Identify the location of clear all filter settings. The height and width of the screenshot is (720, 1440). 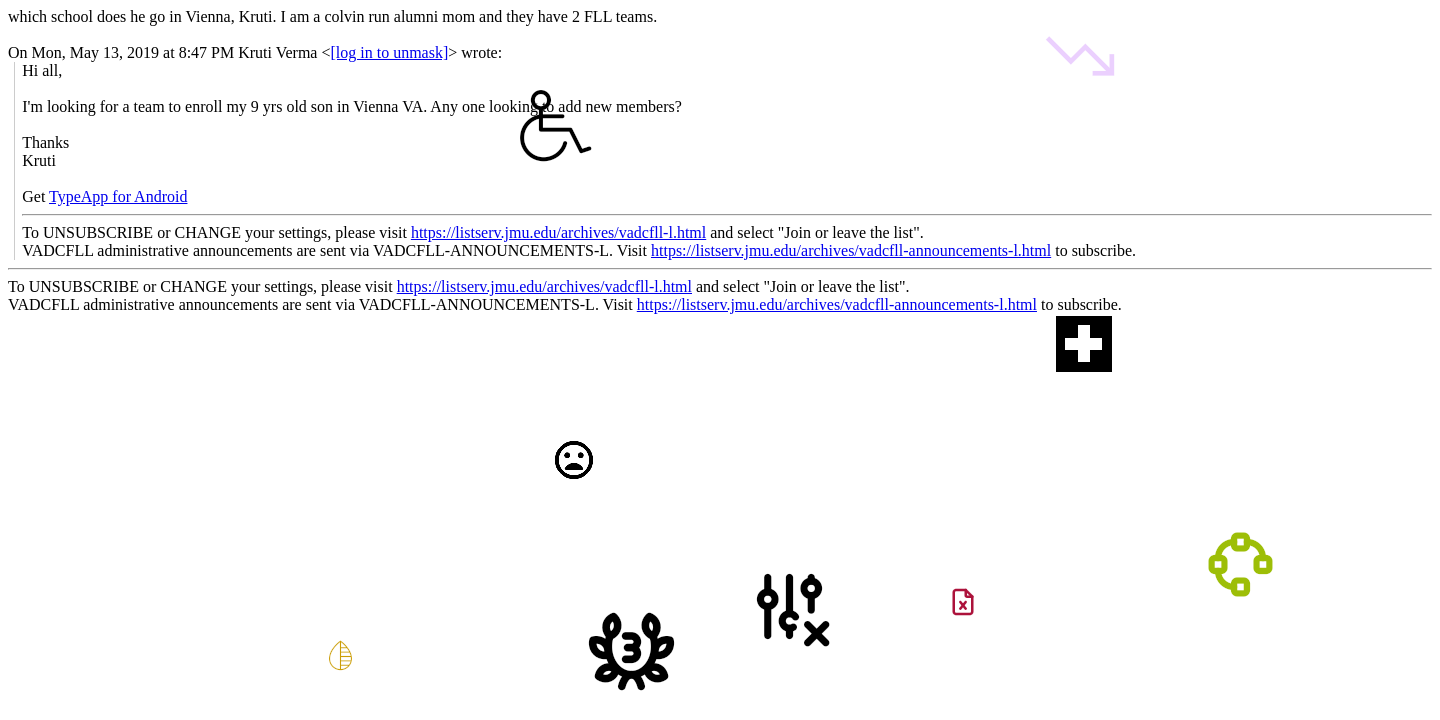
(789, 606).